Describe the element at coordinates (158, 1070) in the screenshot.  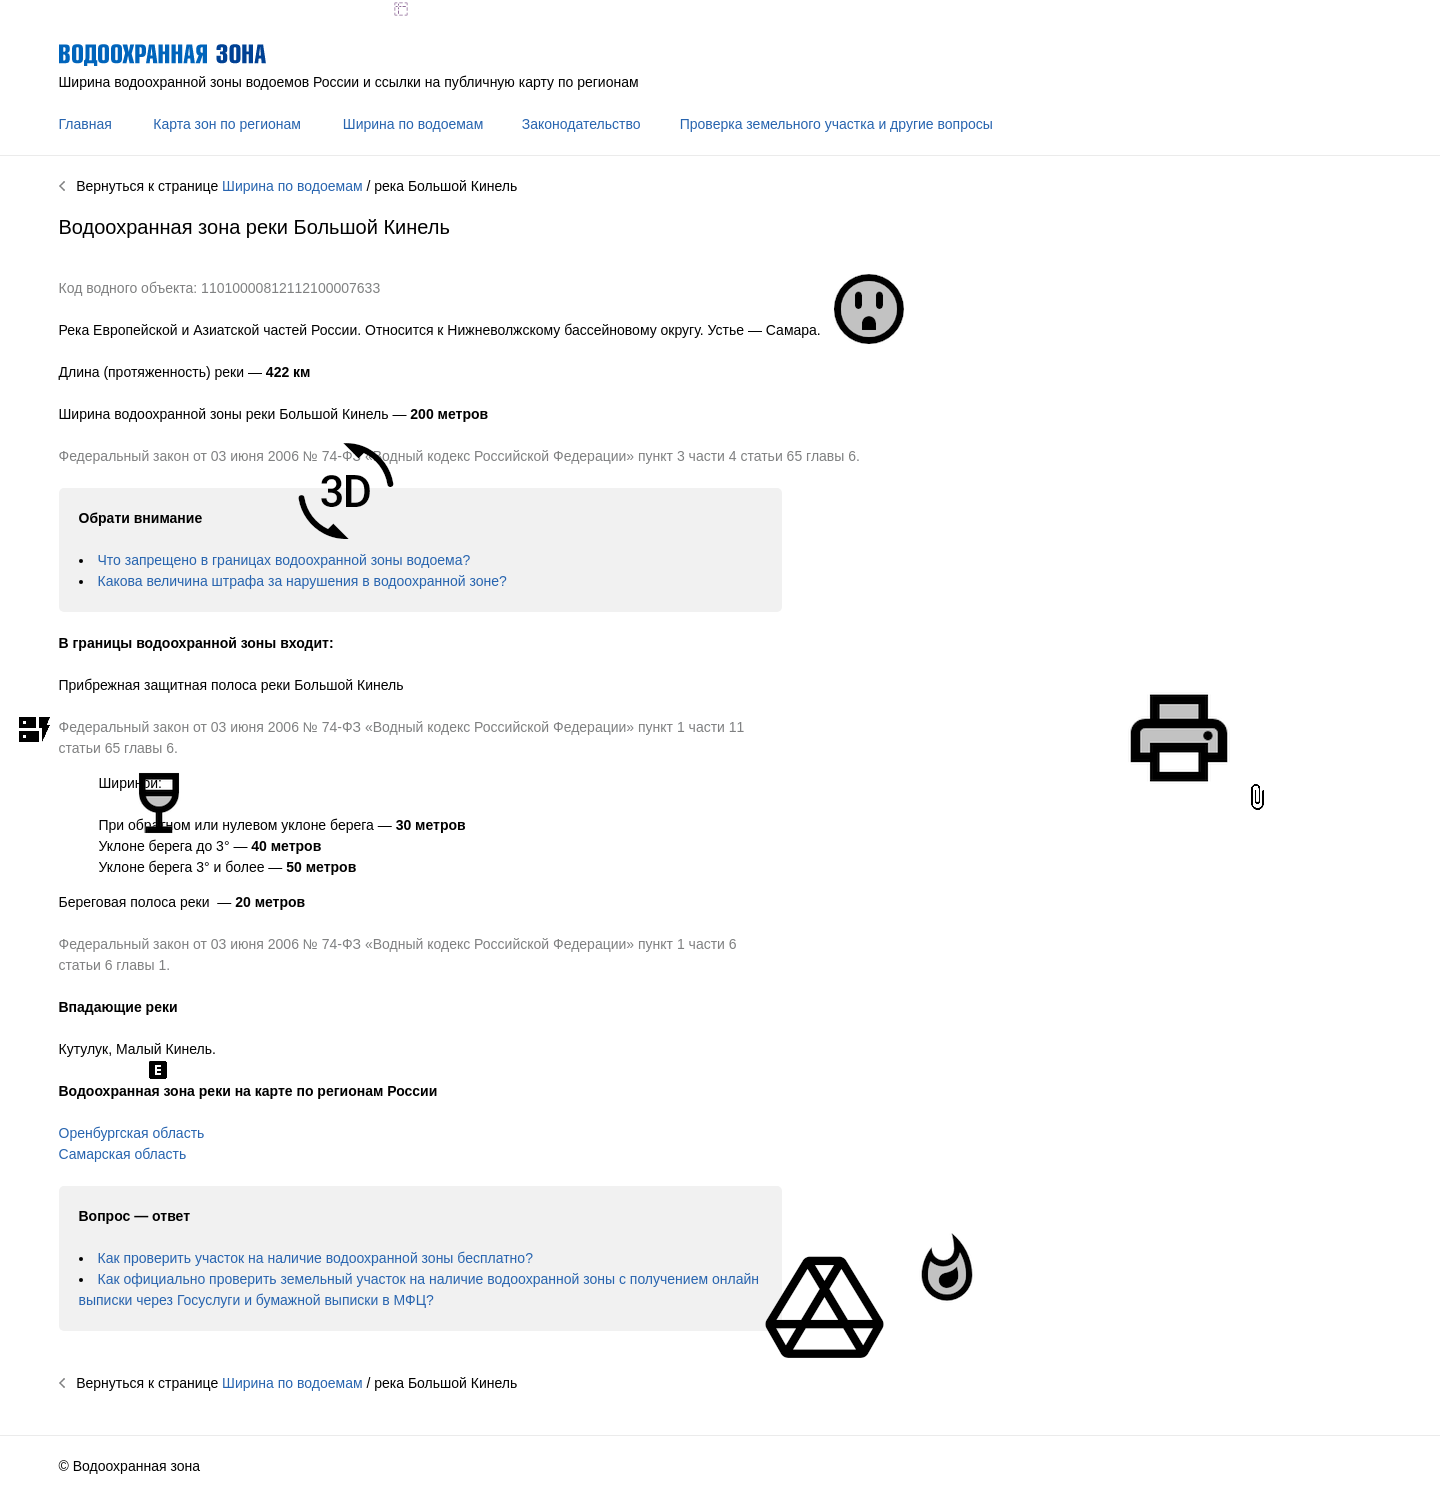
I see `indicates explicit content warning` at that location.